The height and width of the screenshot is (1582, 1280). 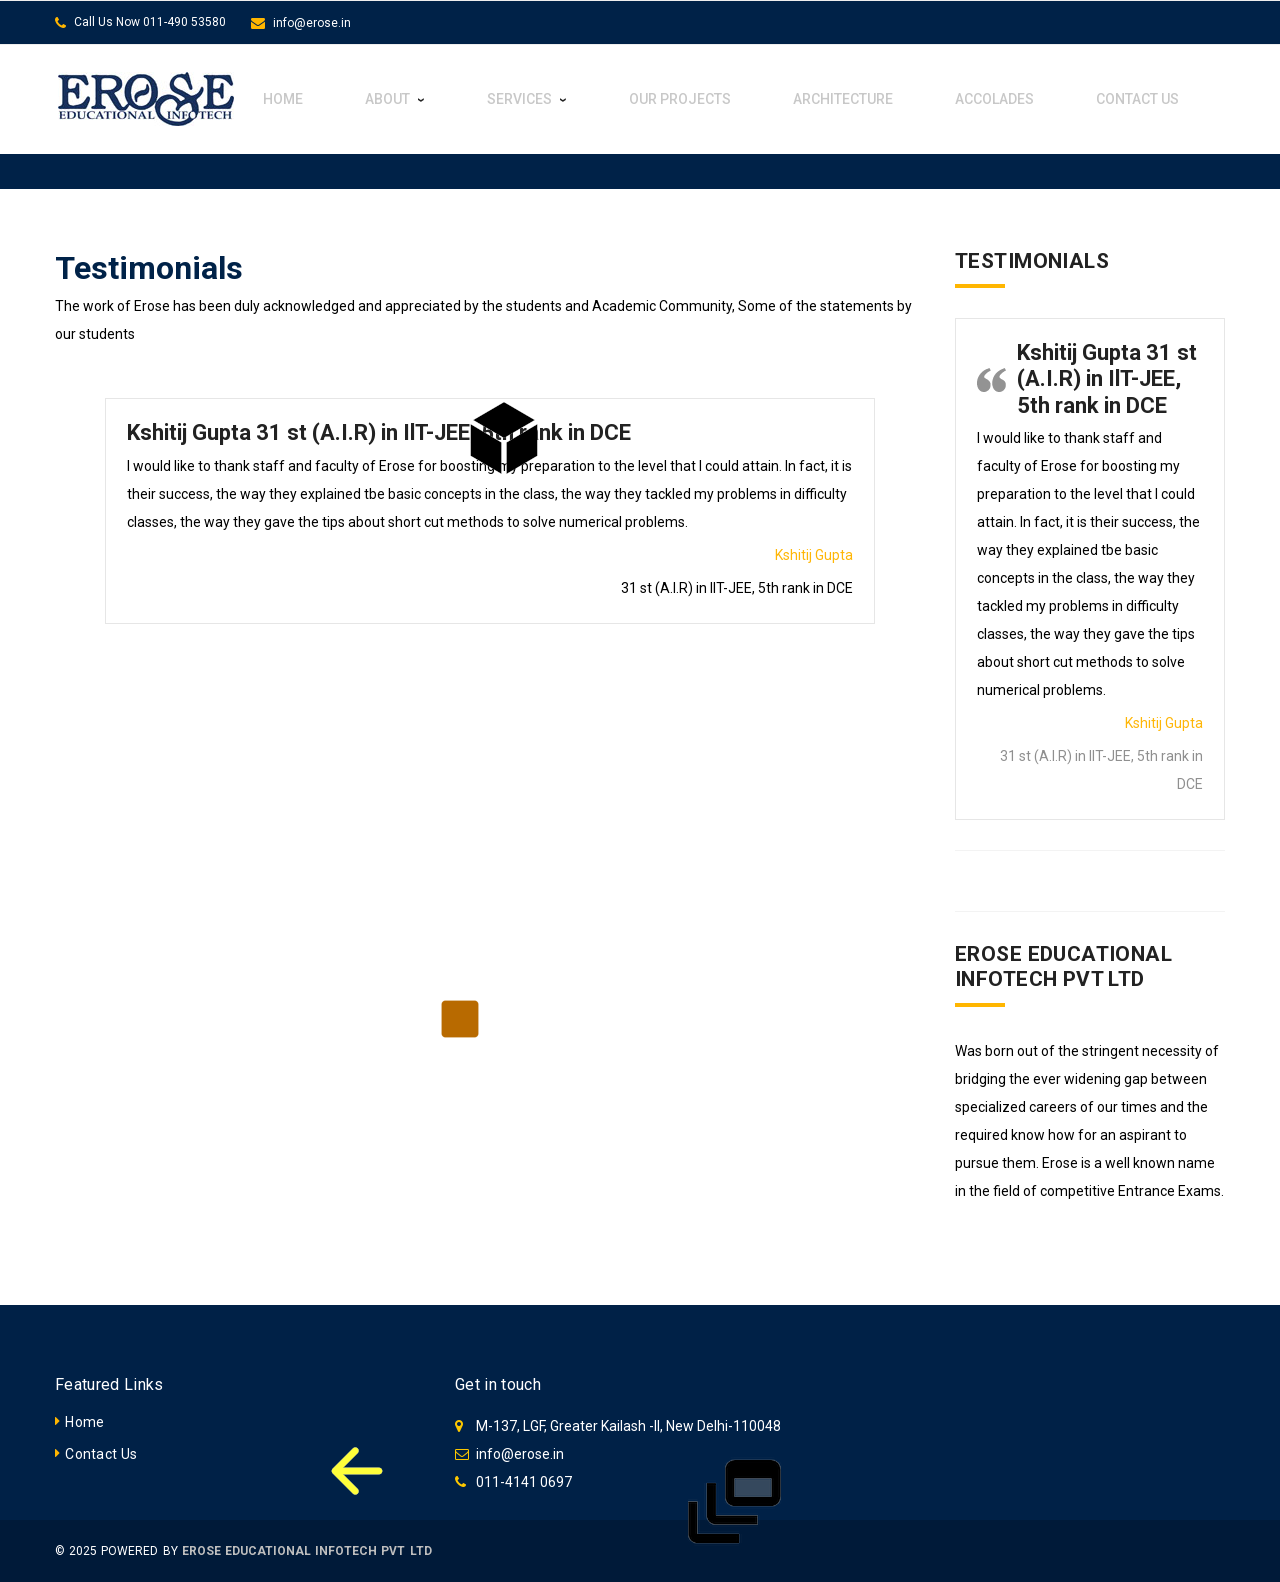 What do you see at coordinates (734, 1501) in the screenshot?
I see `view dynamic content feed` at bounding box center [734, 1501].